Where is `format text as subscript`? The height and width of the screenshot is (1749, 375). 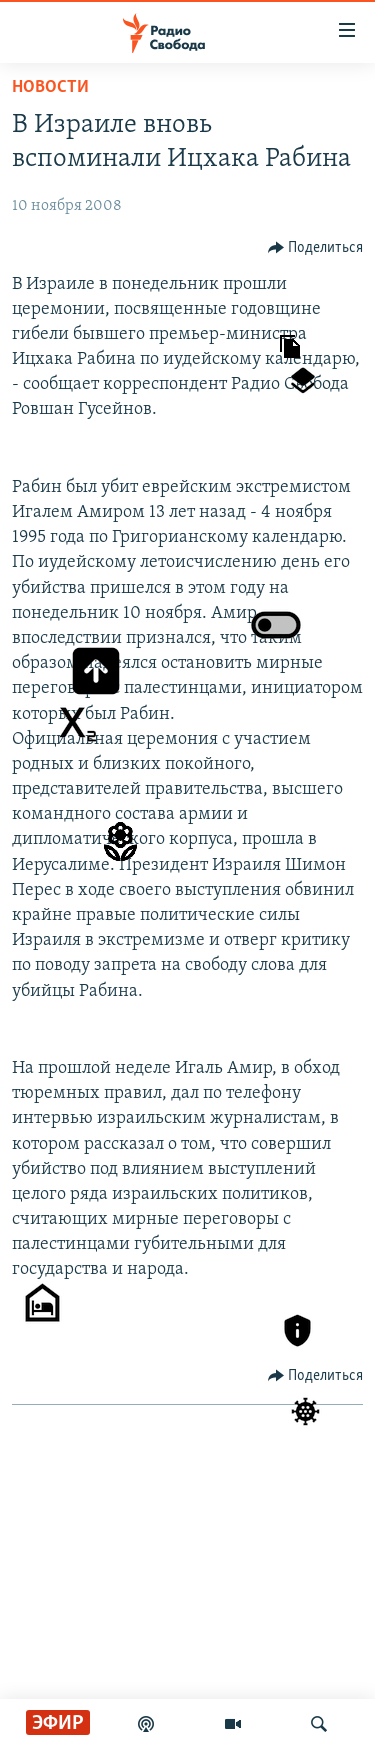
format text as subscript is located at coordinates (72, 724).